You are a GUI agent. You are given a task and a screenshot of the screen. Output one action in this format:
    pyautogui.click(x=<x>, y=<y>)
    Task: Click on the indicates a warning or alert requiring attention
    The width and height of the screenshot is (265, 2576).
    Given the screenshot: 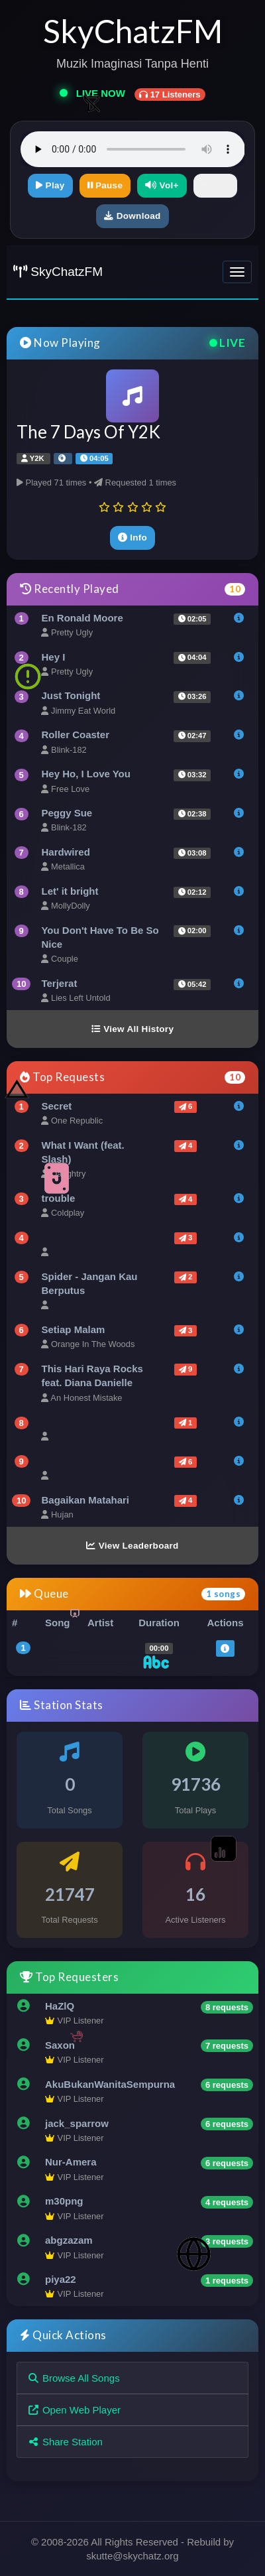 What is the action you would take?
    pyautogui.click(x=28, y=676)
    